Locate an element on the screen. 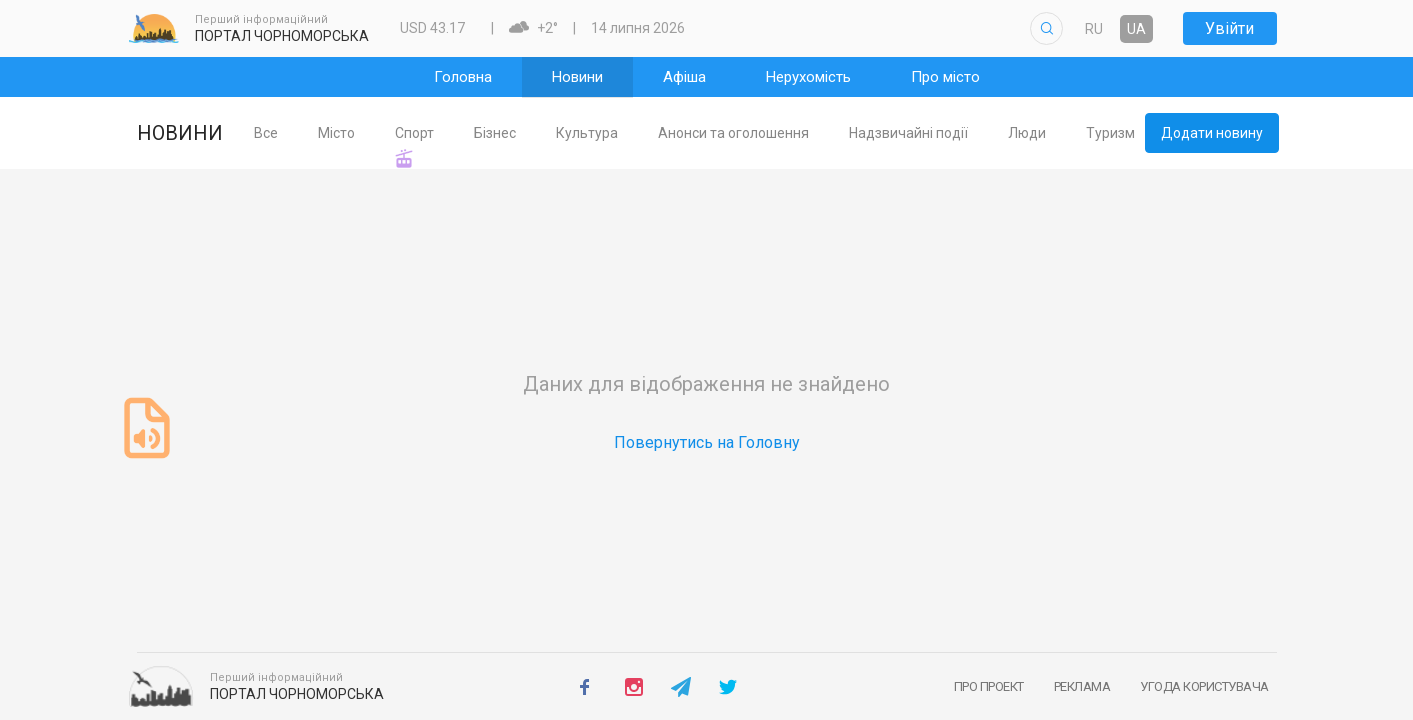  open an audio file is located at coordinates (147, 428).